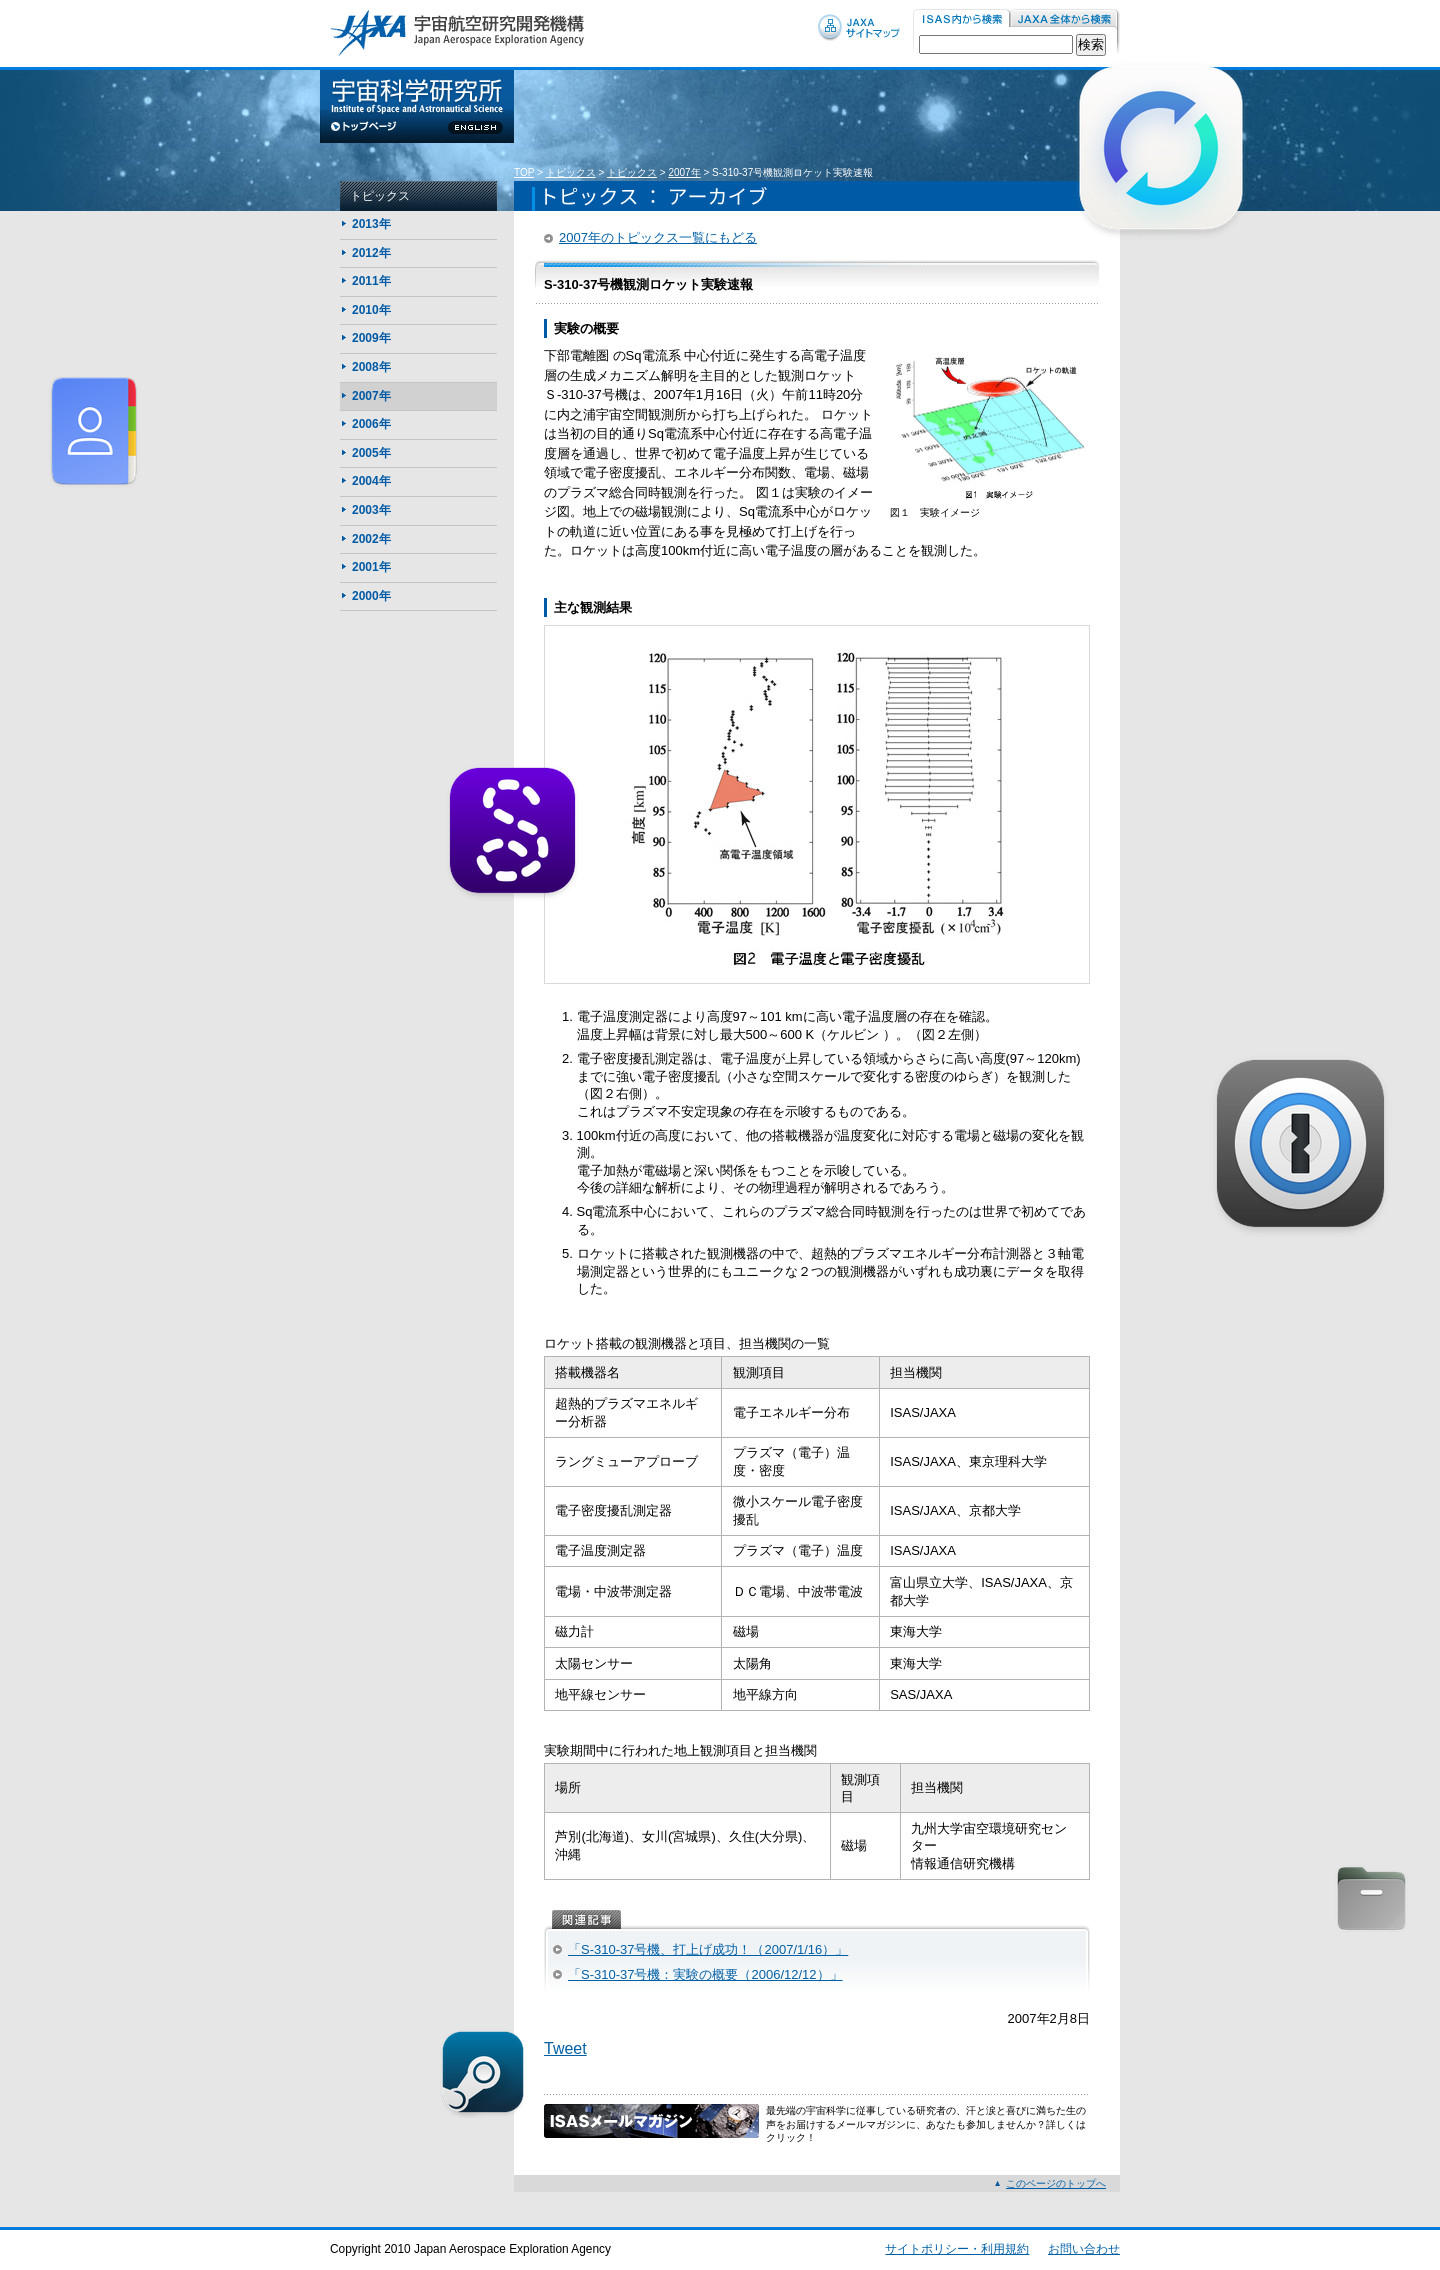 The height and width of the screenshot is (2270, 1440). I want to click on refresh or reload the current app, so click(1161, 148).